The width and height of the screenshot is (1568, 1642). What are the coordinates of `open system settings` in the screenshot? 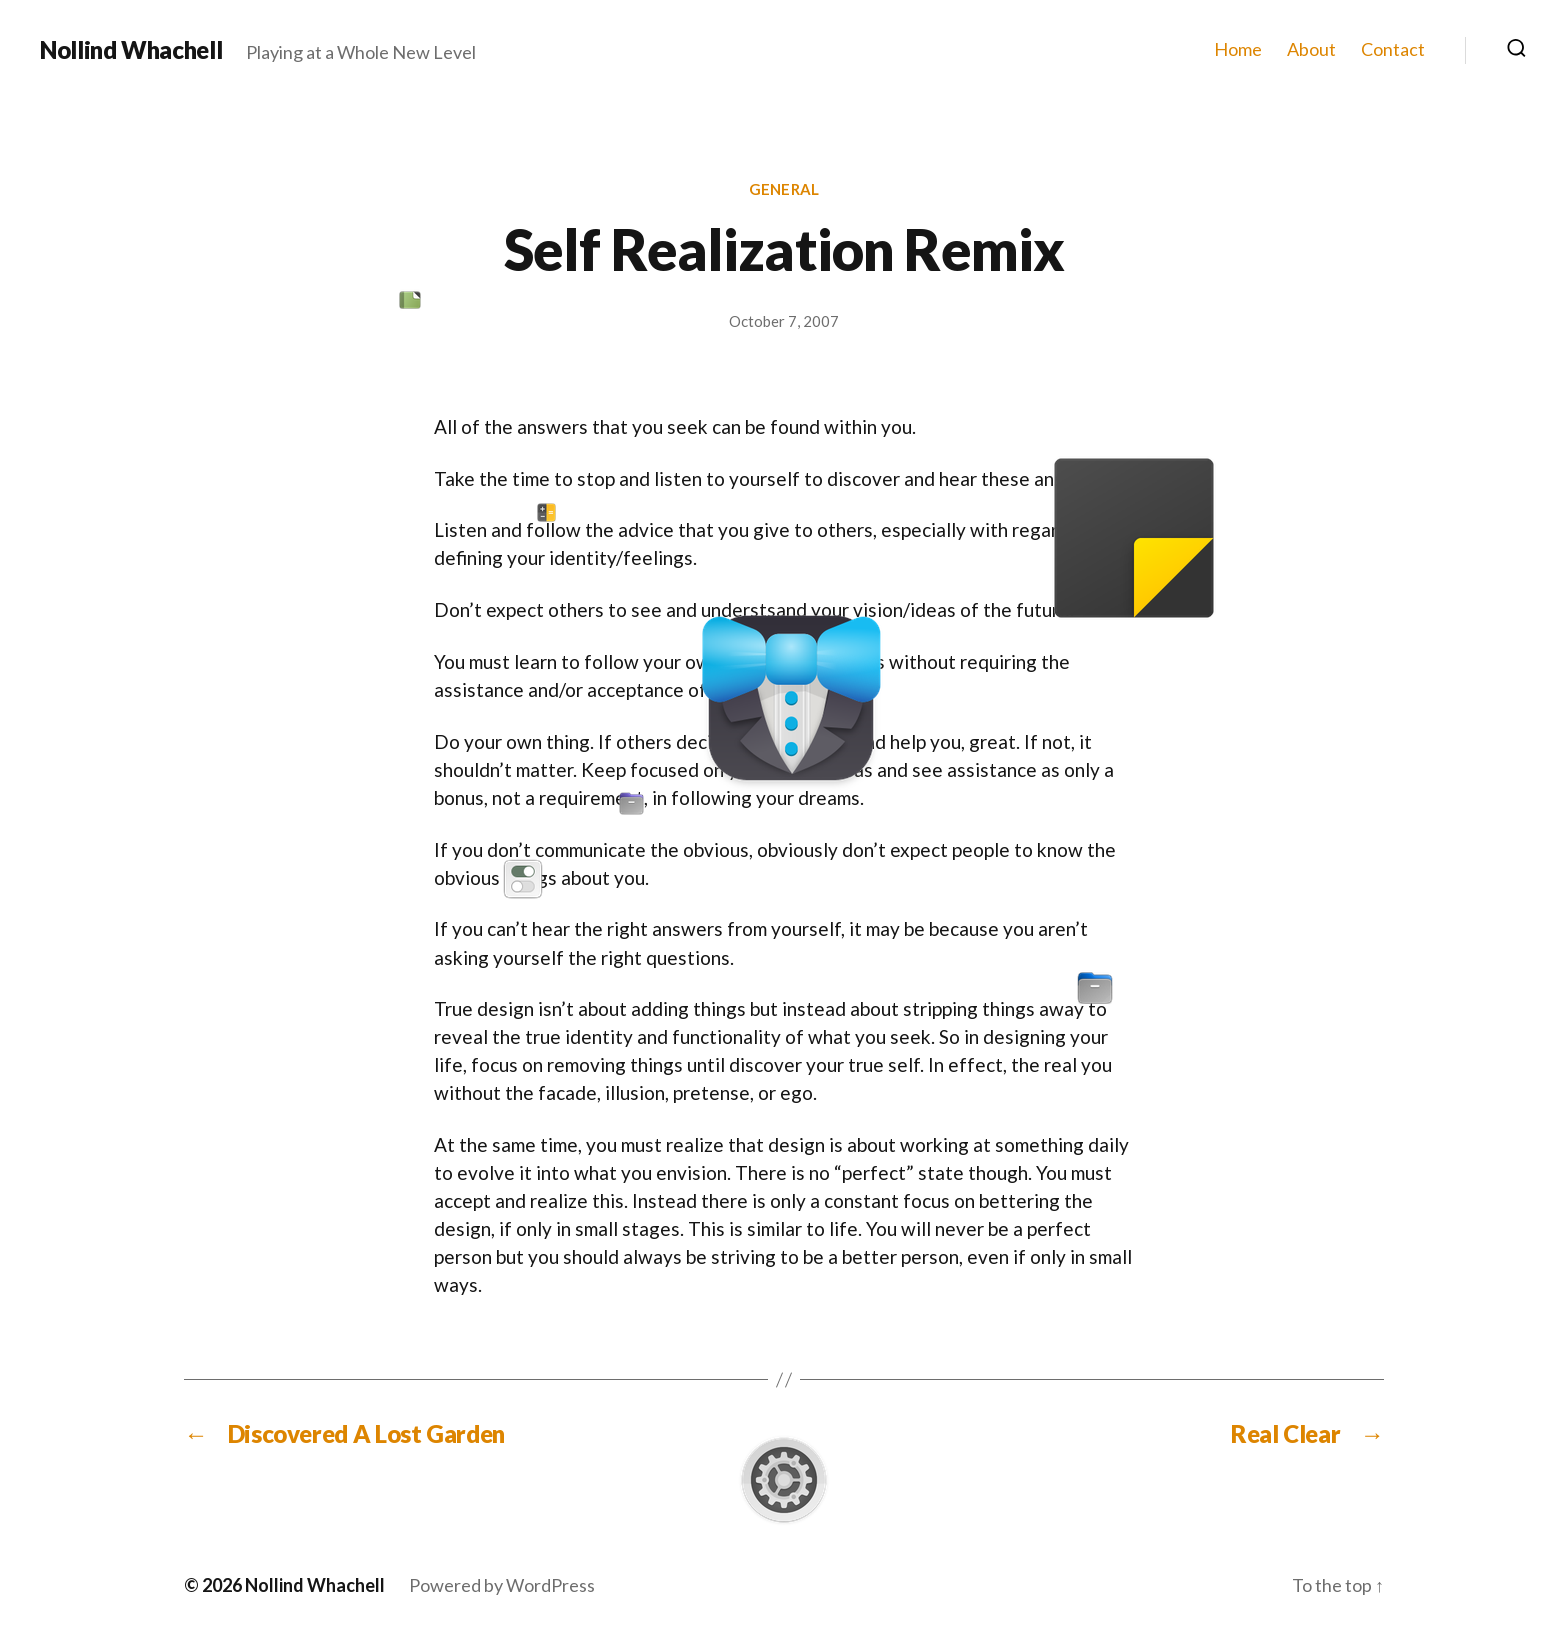 It's located at (784, 1480).